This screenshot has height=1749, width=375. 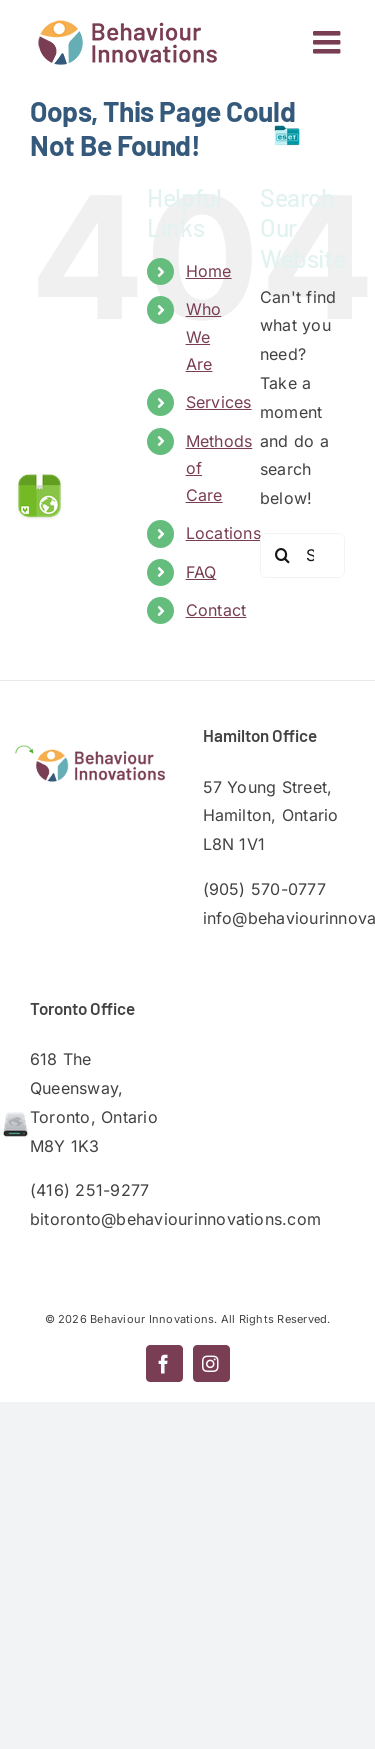 What do you see at coordinates (287, 136) in the screenshot?
I see `open eset antivirus files folder` at bounding box center [287, 136].